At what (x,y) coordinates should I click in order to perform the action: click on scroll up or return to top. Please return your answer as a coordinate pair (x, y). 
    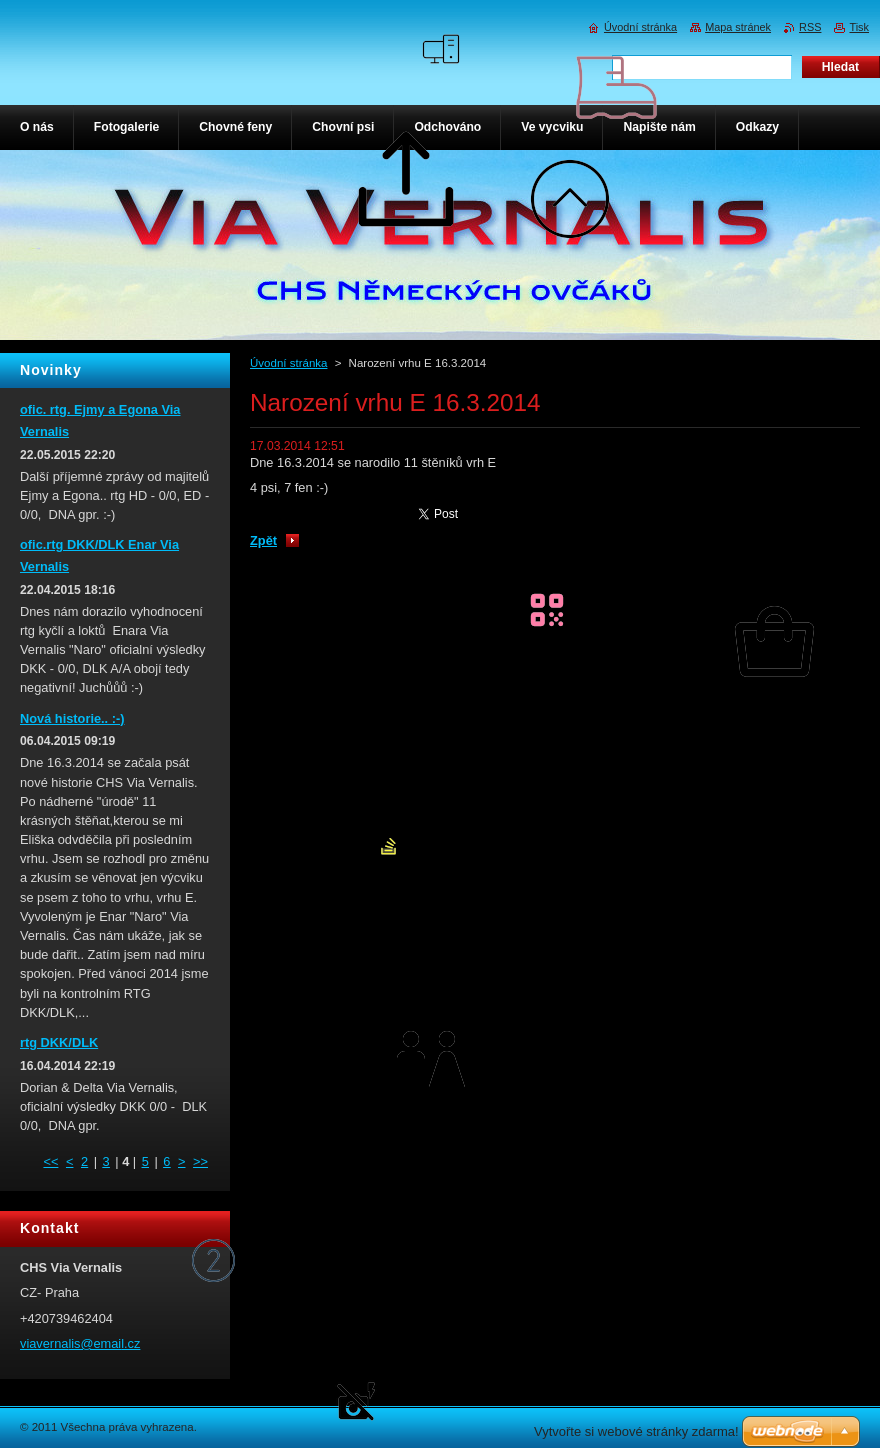
    Looking at the image, I should click on (570, 199).